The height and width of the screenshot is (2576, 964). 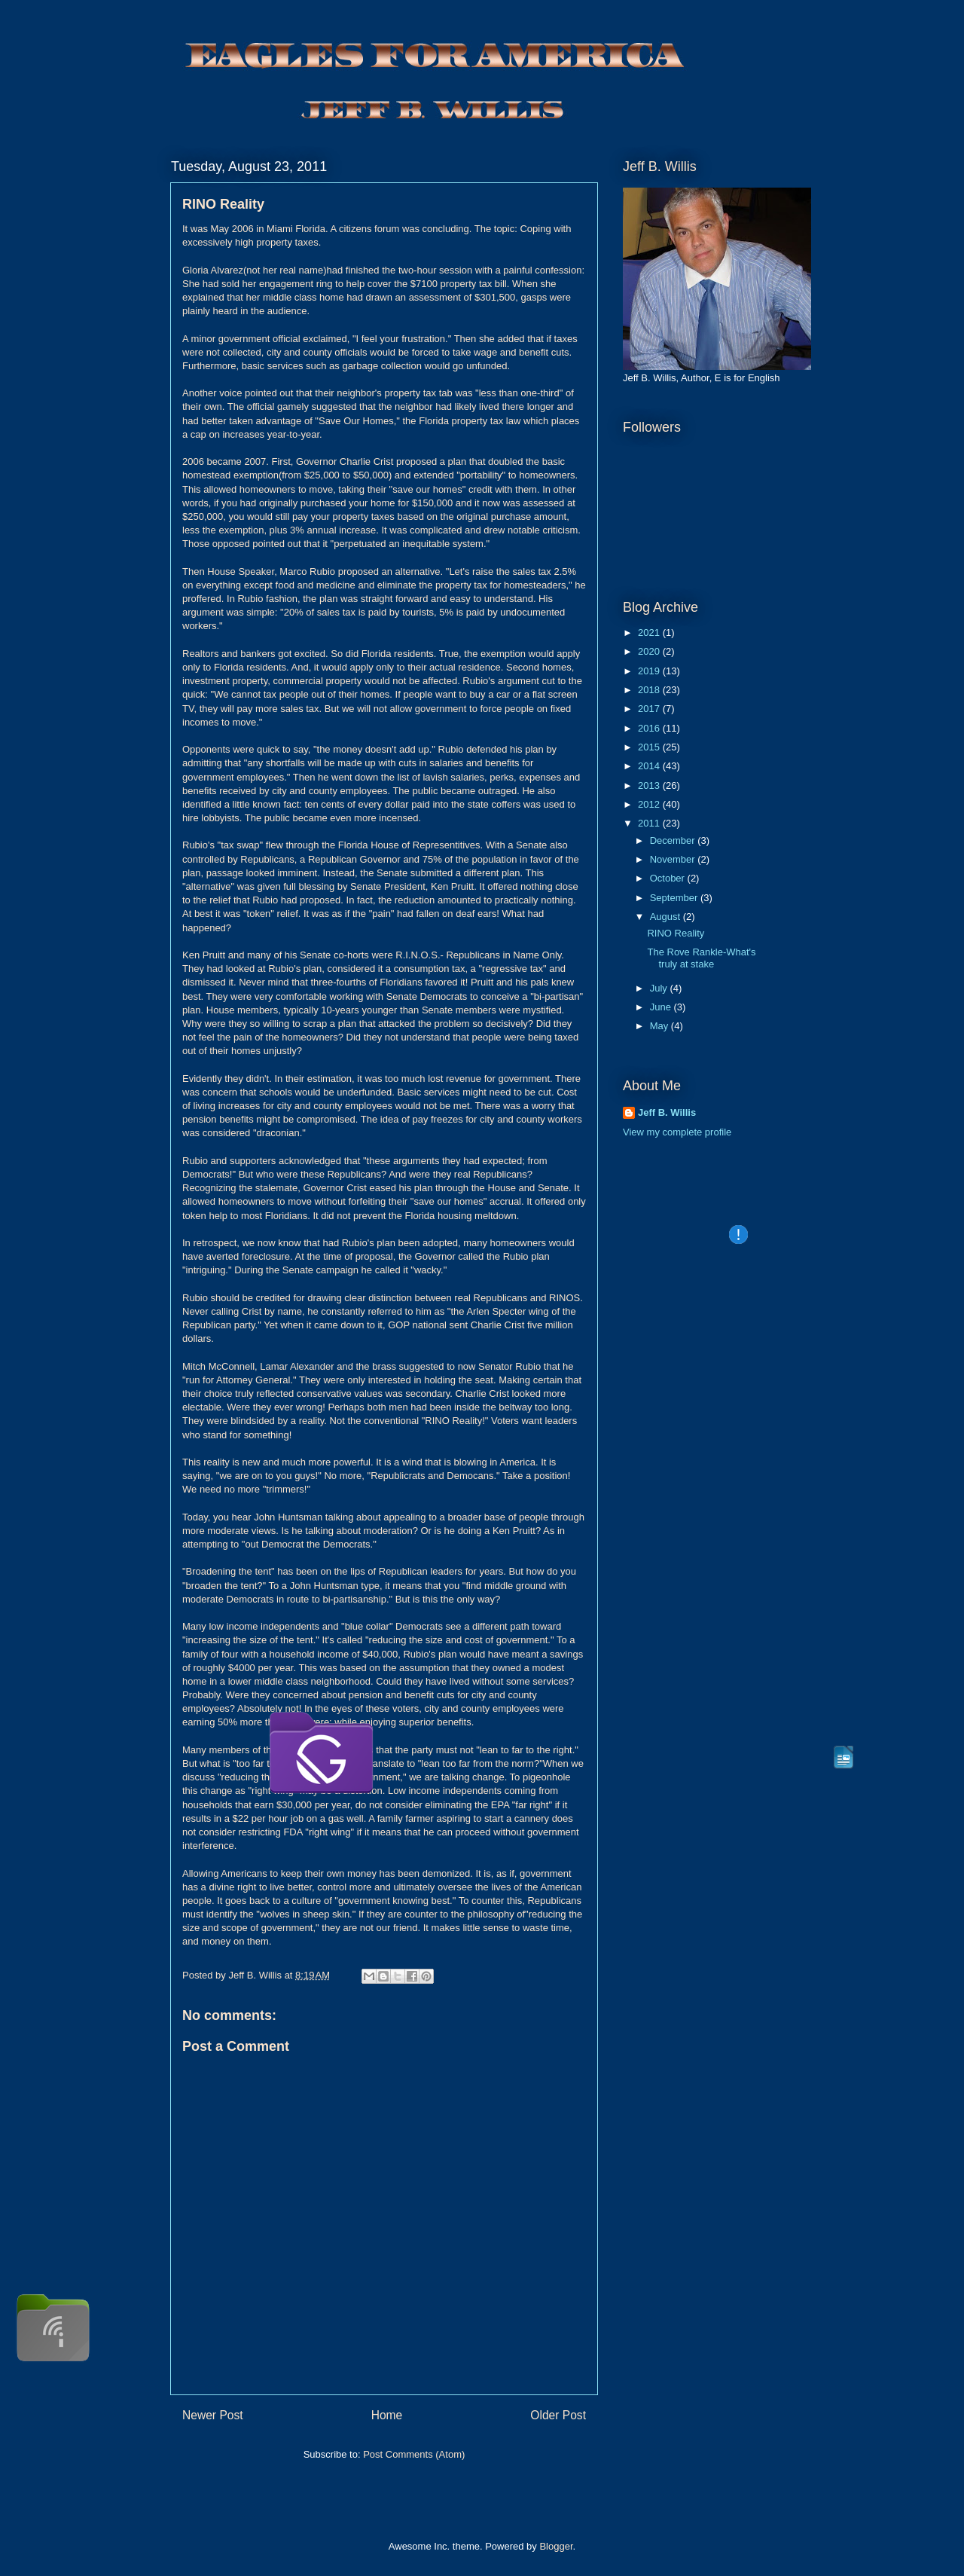 What do you see at coordinates (844, 1757) in the screenshot?
I see `open LibreOffice Writer application` at bounding box center [844, 1757].